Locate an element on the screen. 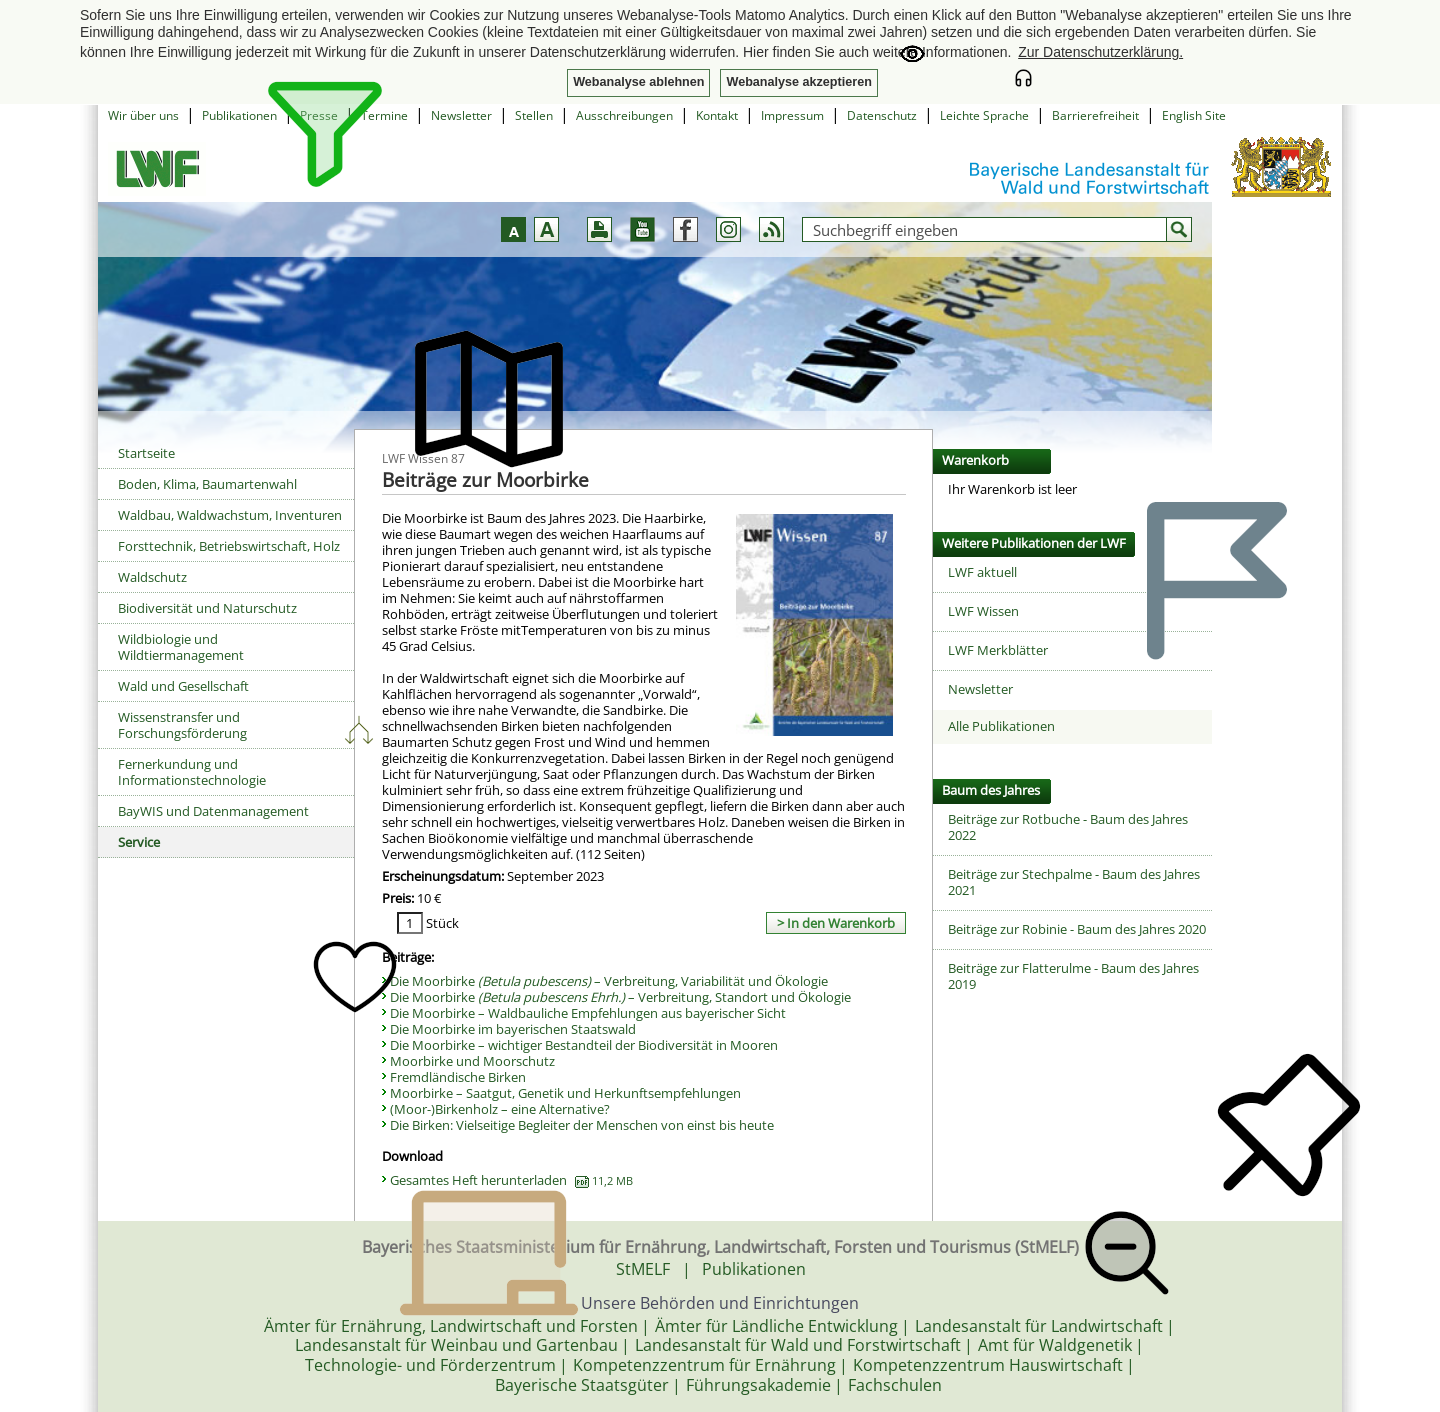 This screenshot has width=1440, height=1412. listen to audio or music is located at coordinates (1023, 78).